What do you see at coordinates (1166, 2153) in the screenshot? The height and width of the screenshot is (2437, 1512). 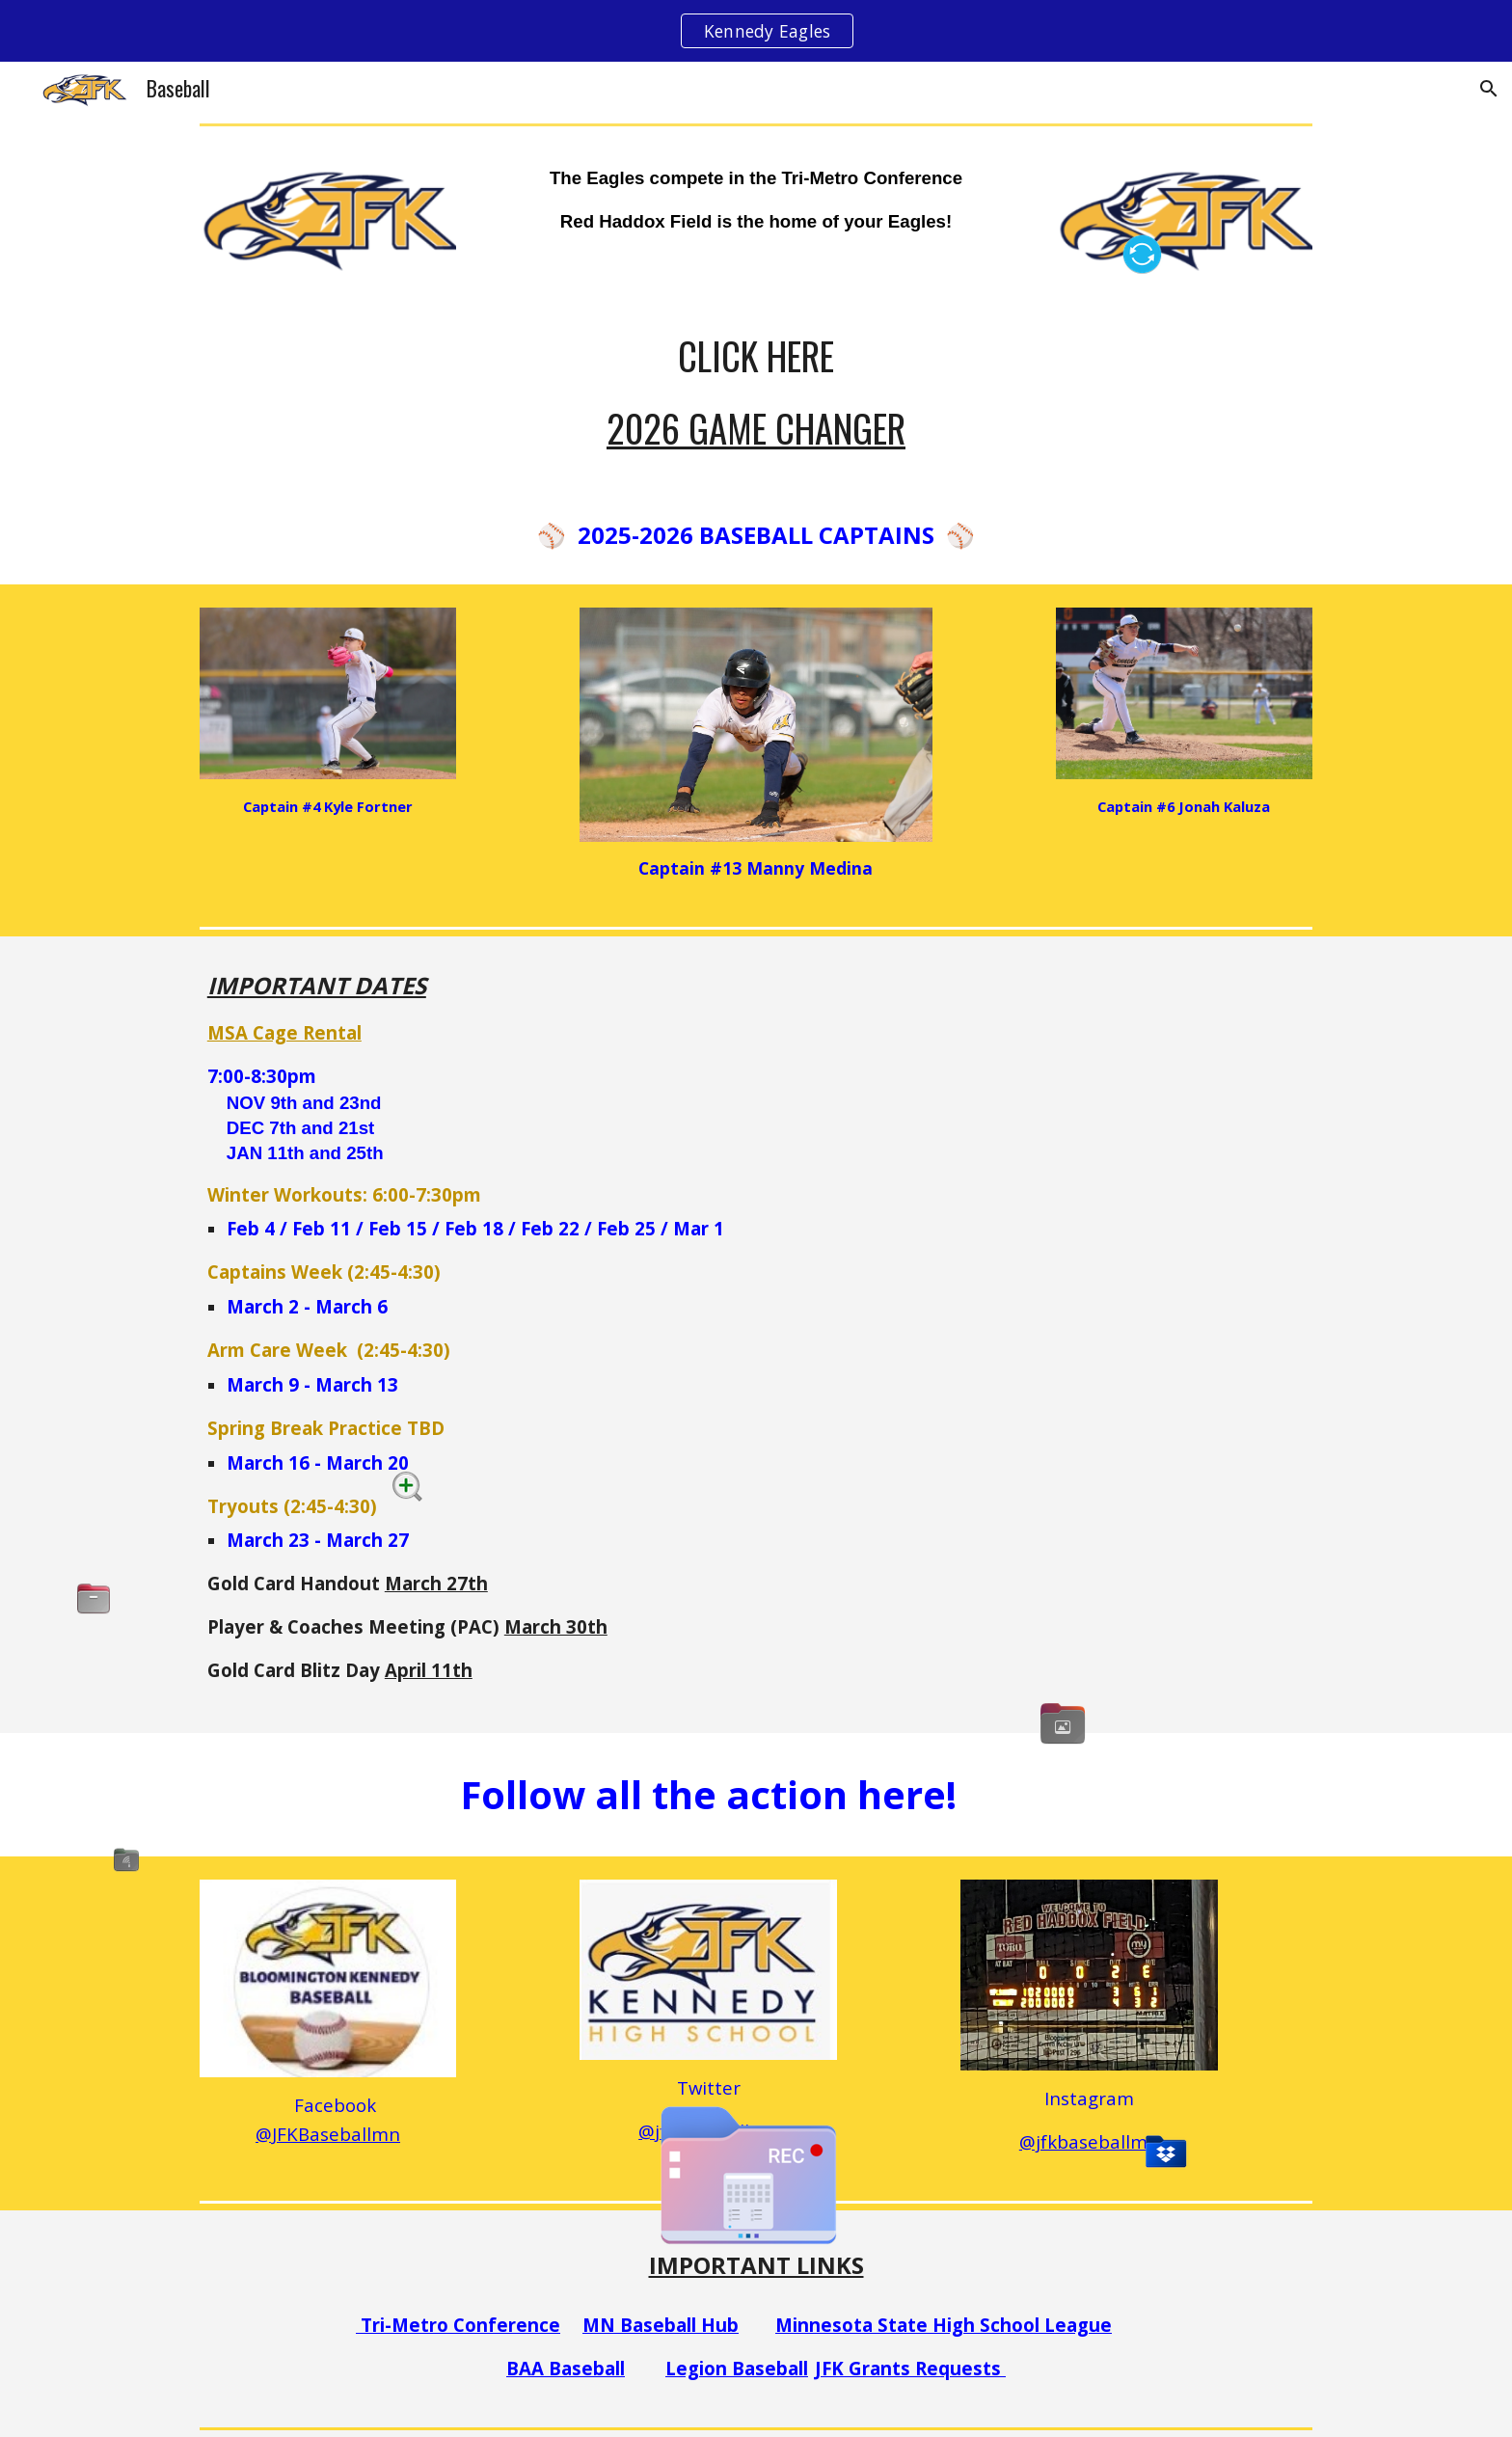 I see `open your Dropbox synced folder` at bounding box center [1166, 2153].